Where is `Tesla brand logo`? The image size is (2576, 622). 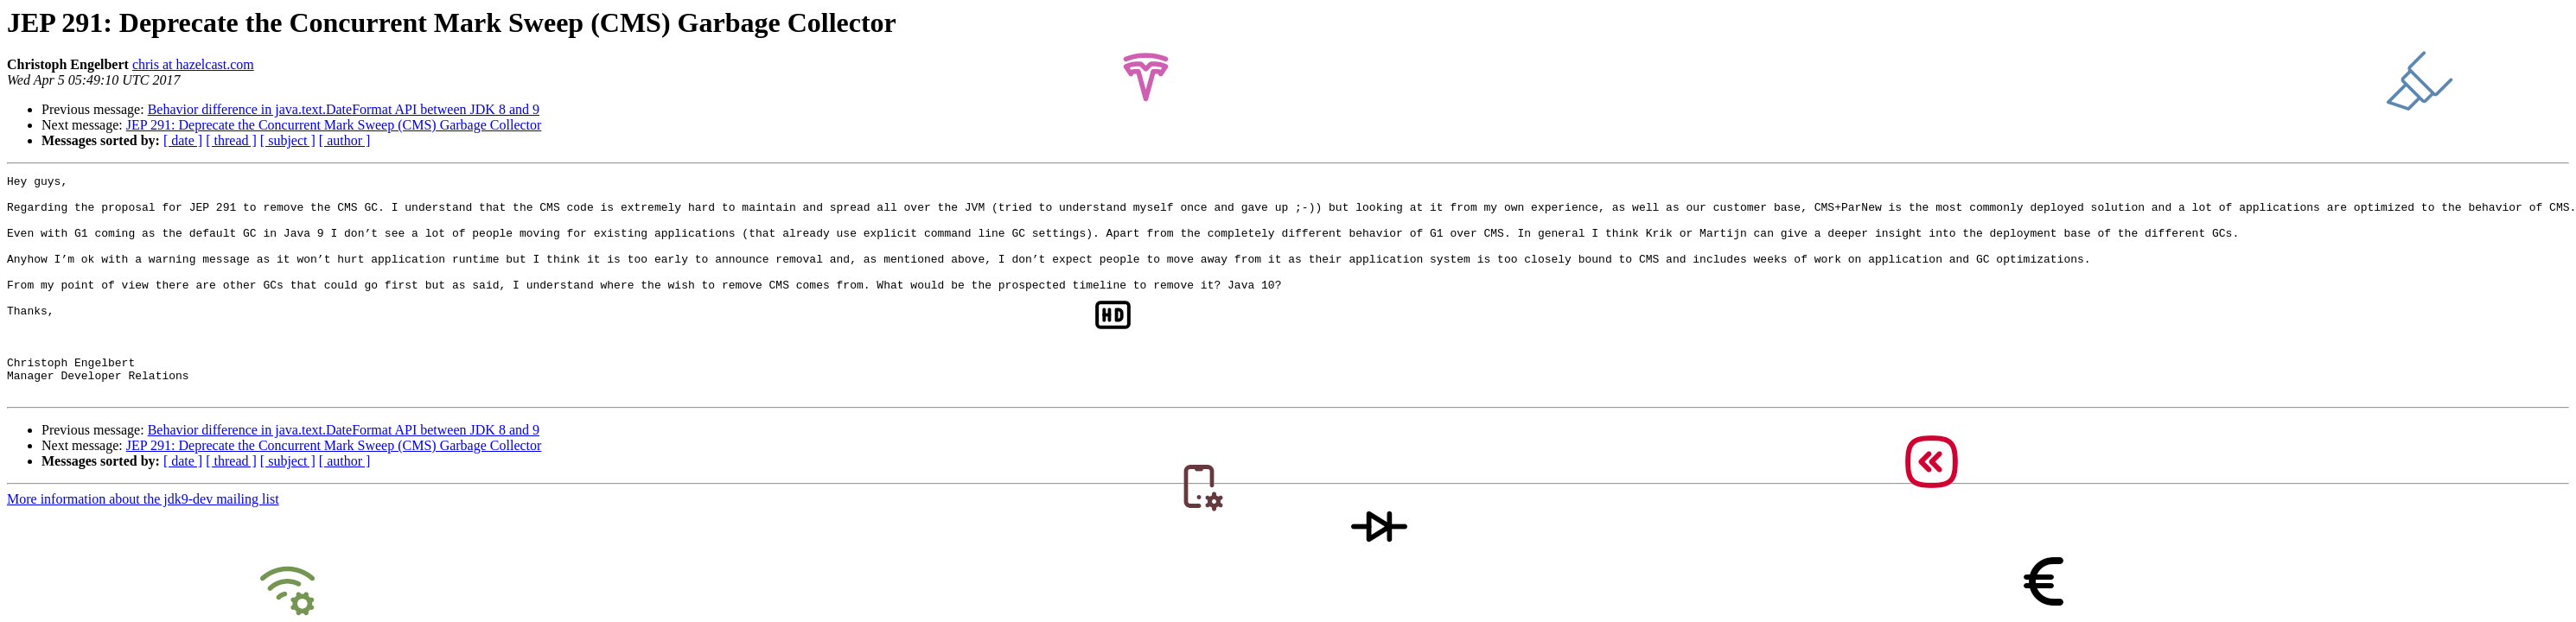
Tesla brand logo is located at coordinates (1145, 76).